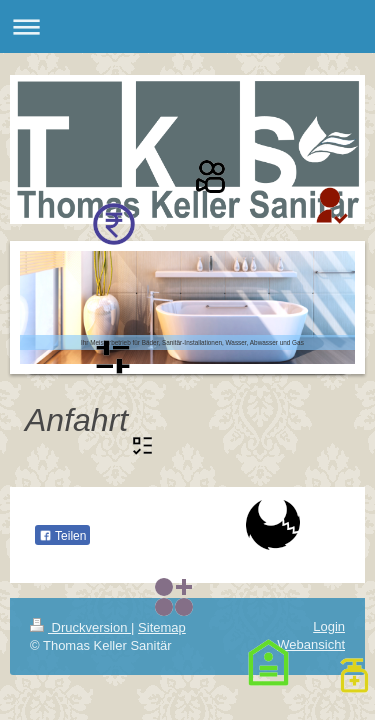 The height and width of the screenshot is (720, 375). I want to click on access hand sanitizer station location, so click(354, 675).